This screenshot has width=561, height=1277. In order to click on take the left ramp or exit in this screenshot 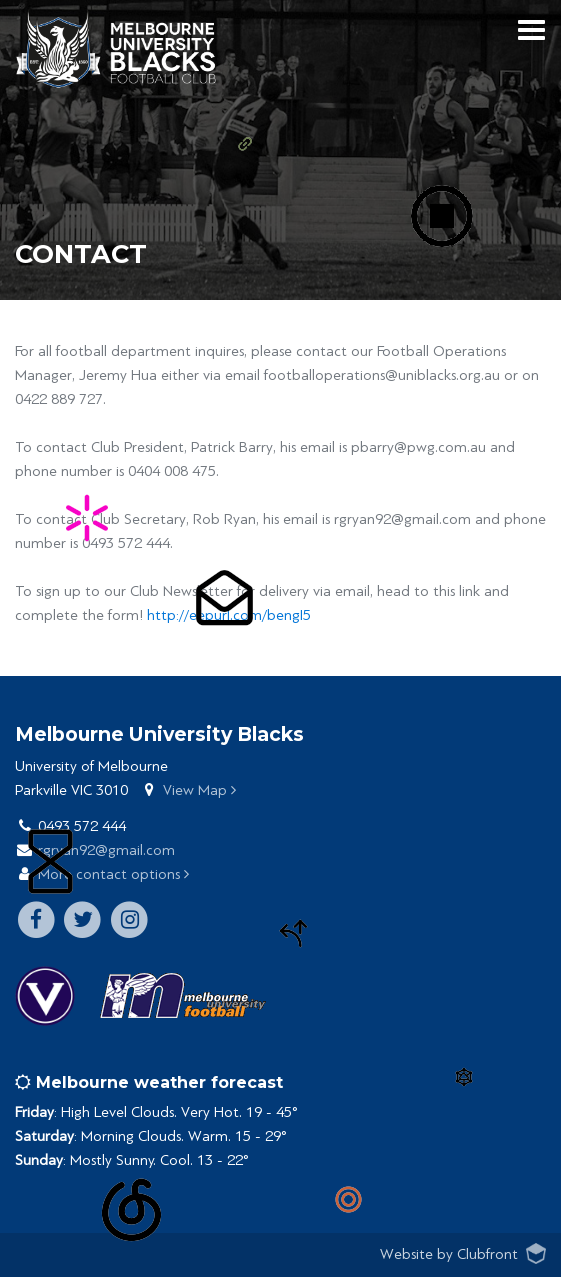, I will do `click(293, 933)`.